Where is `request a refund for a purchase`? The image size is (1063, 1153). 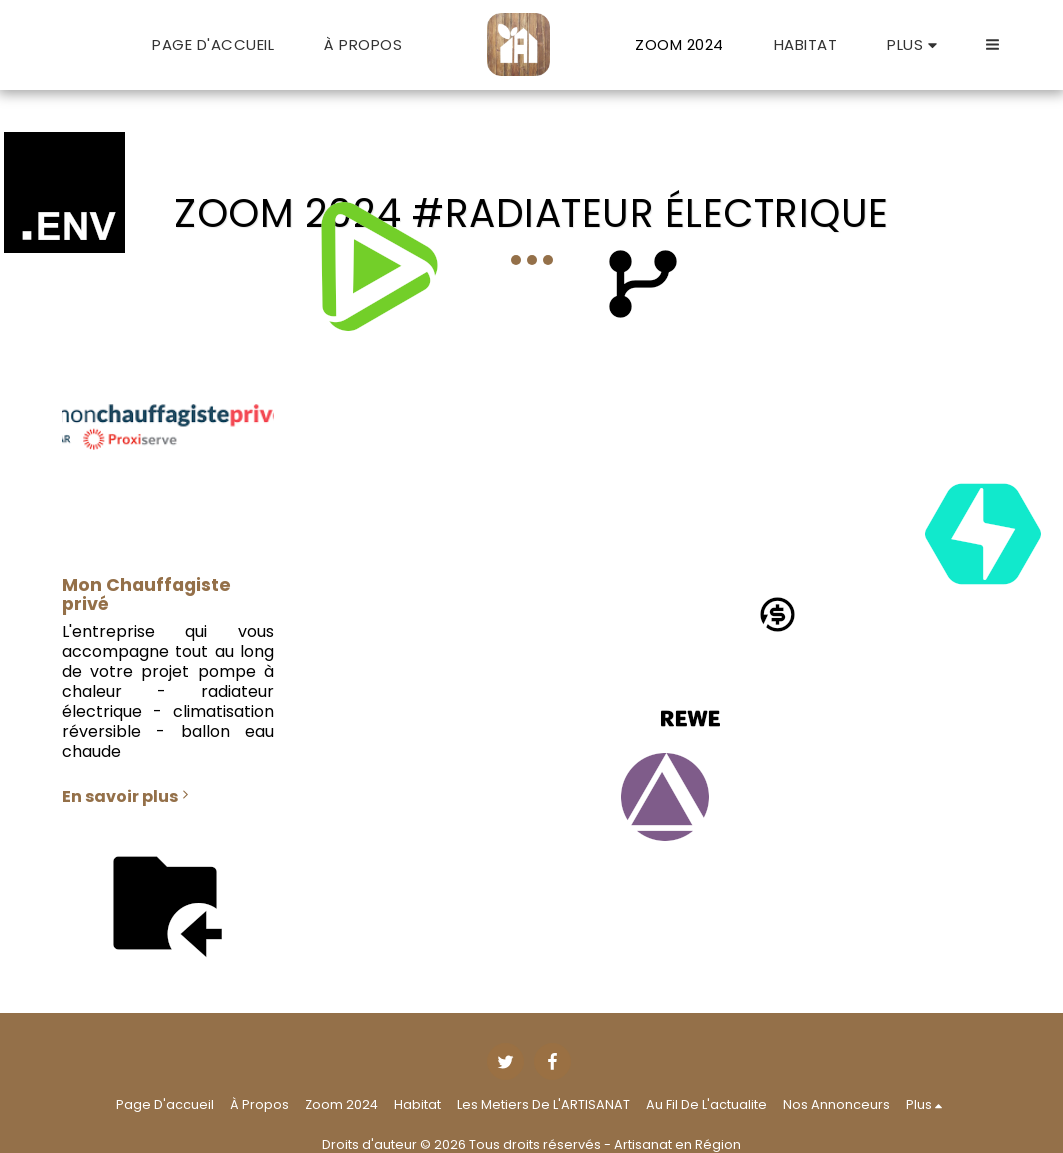
request a refund for a purchase is located at coordinates (777, 614).